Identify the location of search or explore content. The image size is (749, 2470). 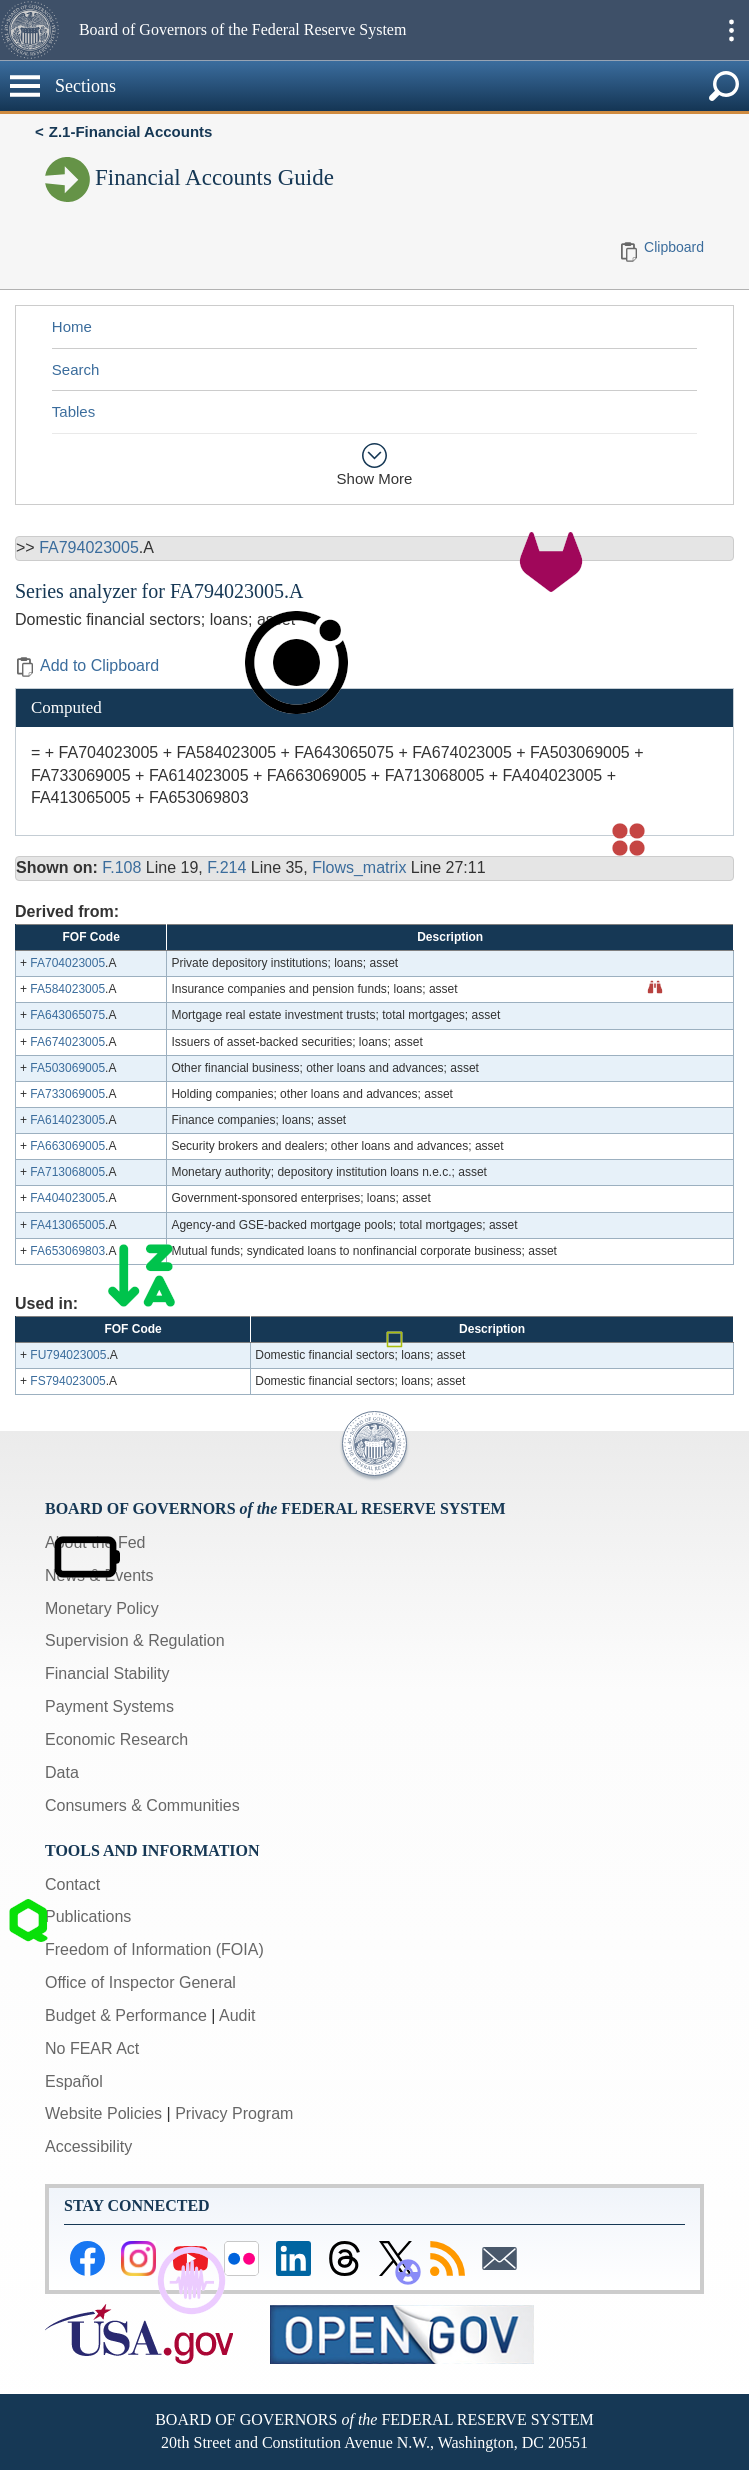
(655, 987).